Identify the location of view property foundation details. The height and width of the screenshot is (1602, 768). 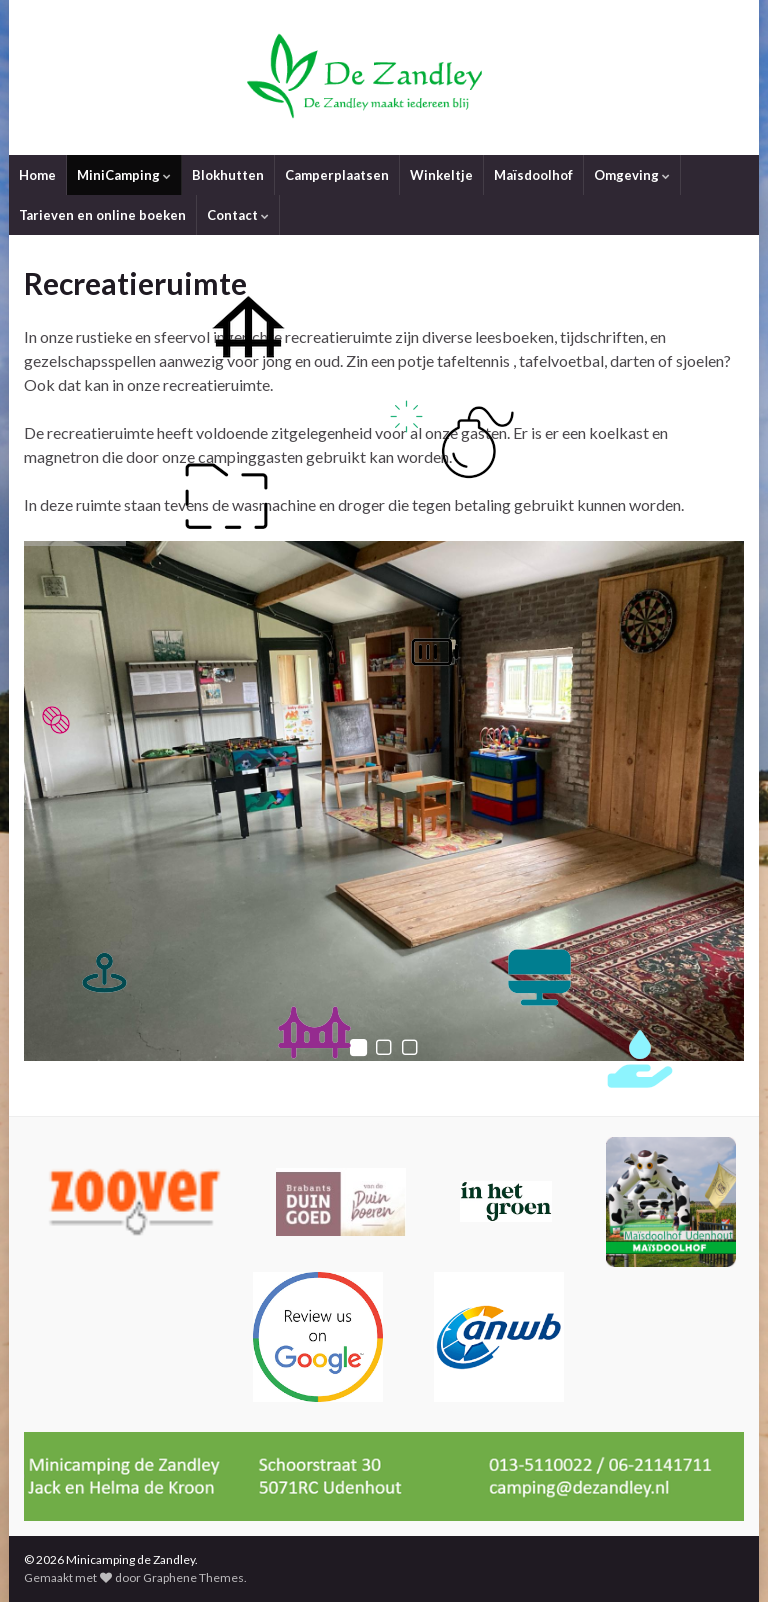
(248, 328).